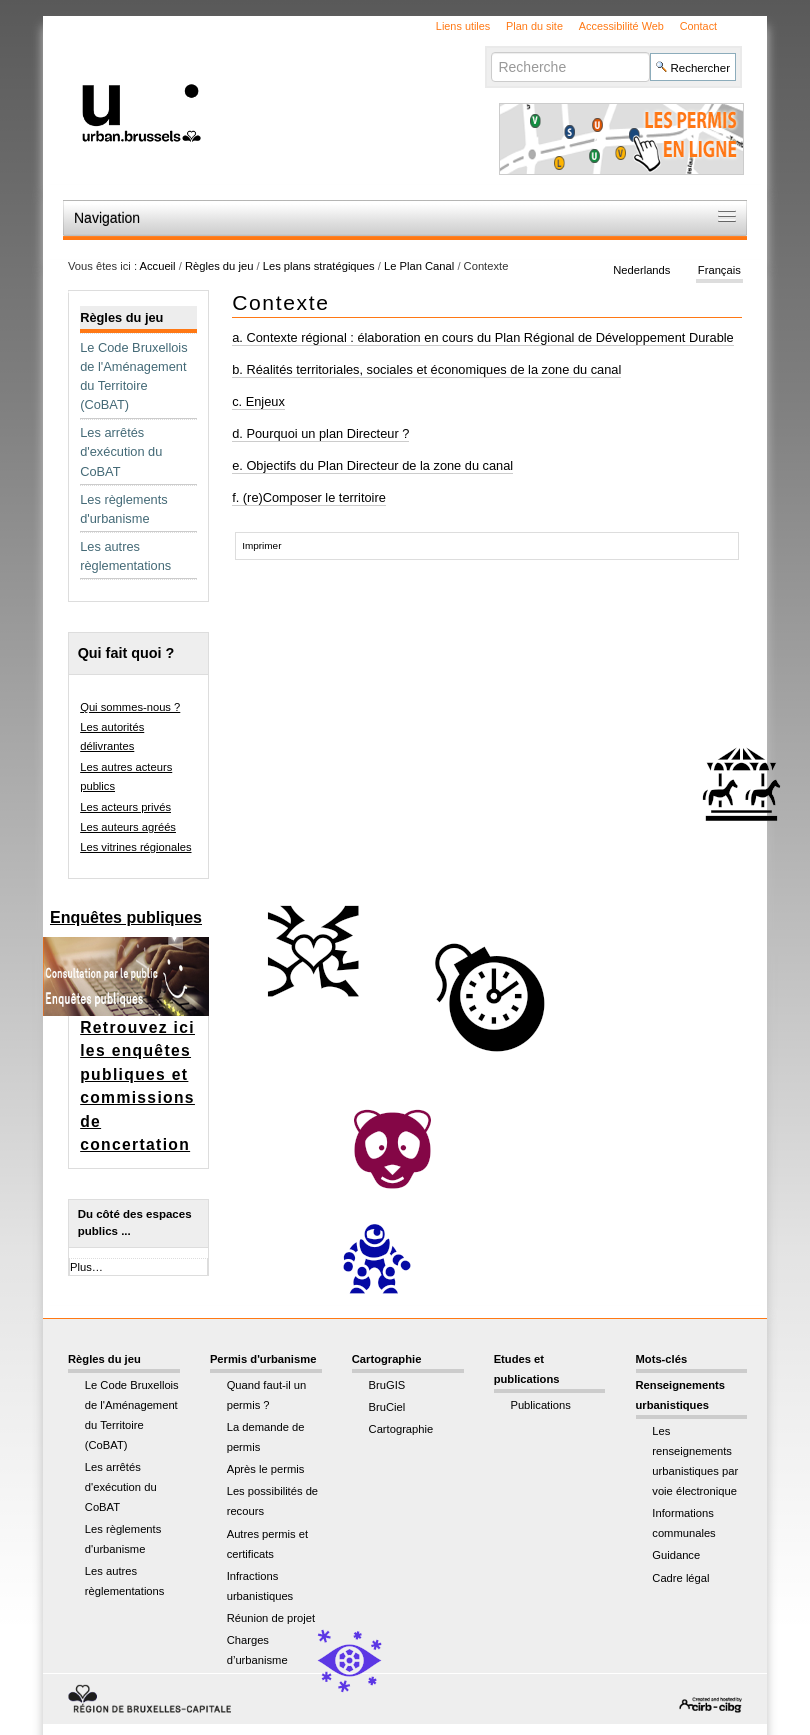 The height and width of the screenshot is (1735, 810). What do you see at coordinates (489, 996) in the screenshot?
I see `indicates a timed event or countdown` at bounding box center [489, 996].